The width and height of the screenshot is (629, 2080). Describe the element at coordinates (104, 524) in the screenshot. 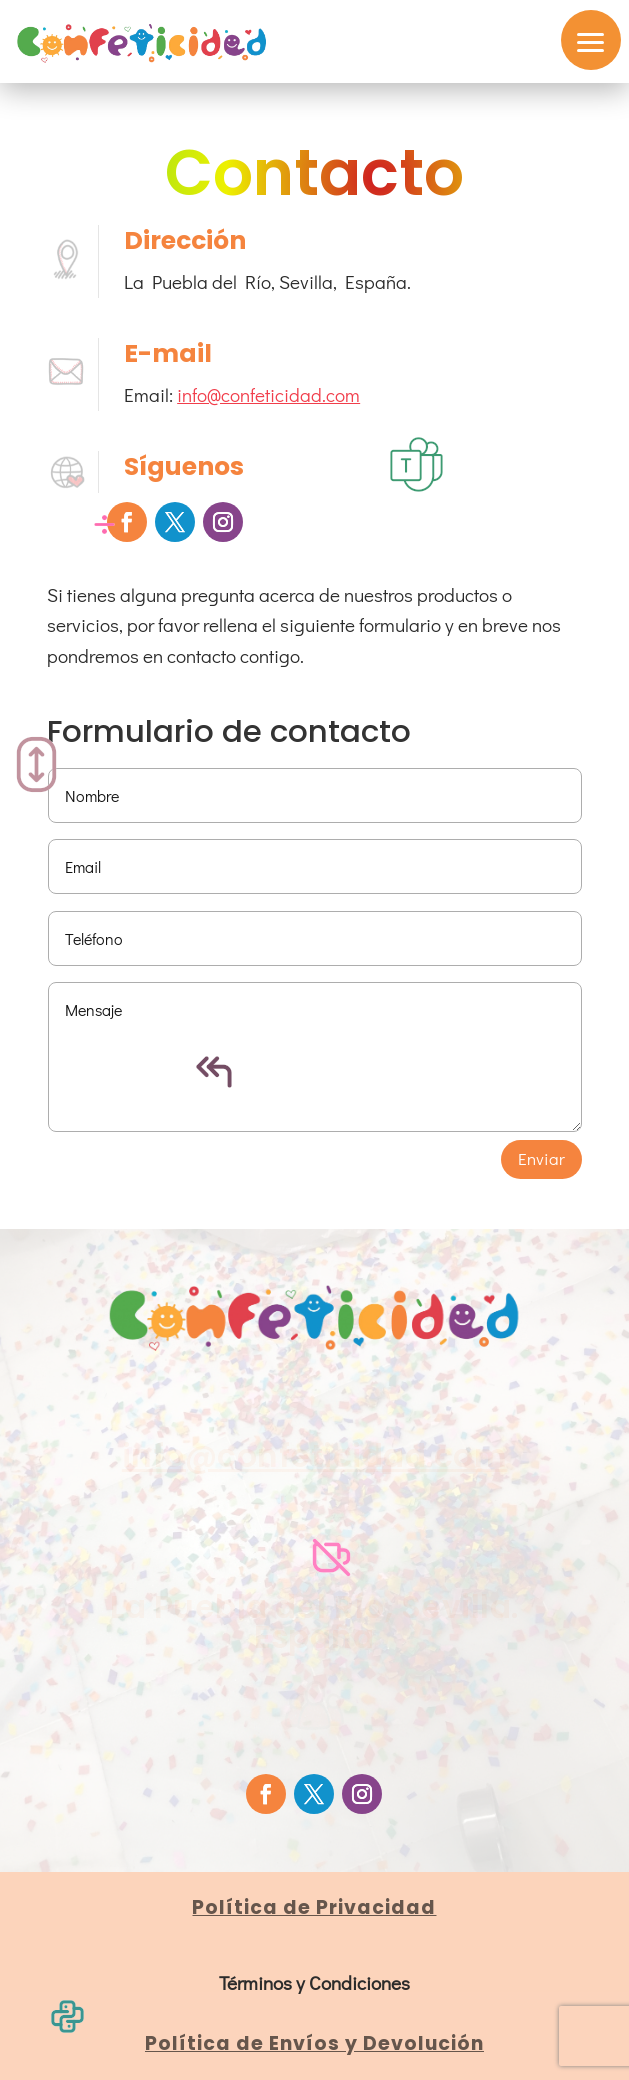

I see `perform division operation` at that location.